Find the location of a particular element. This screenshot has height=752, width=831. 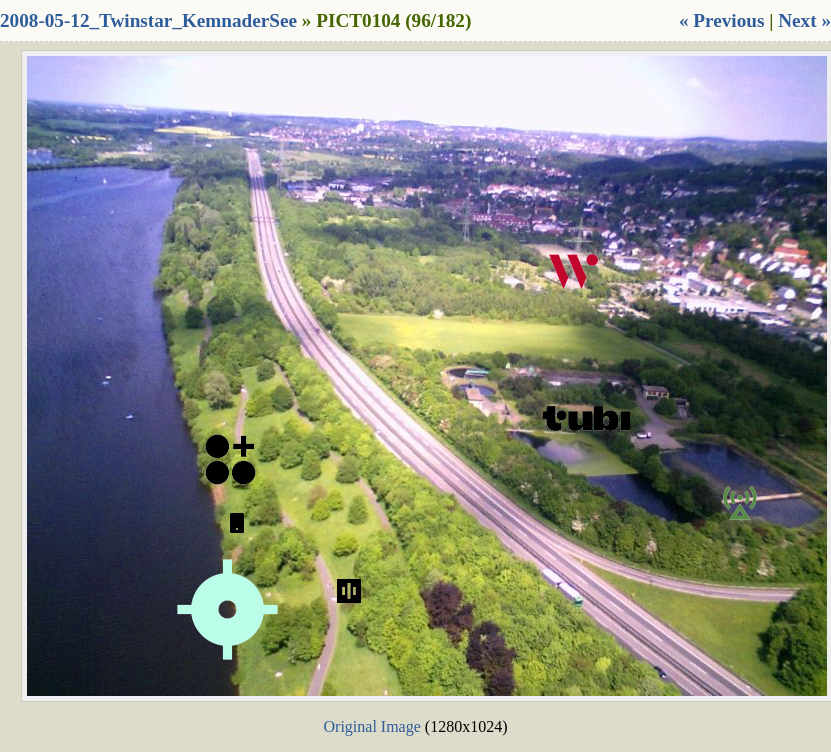

add a new app to your collection is located at coordinates (230, 459).